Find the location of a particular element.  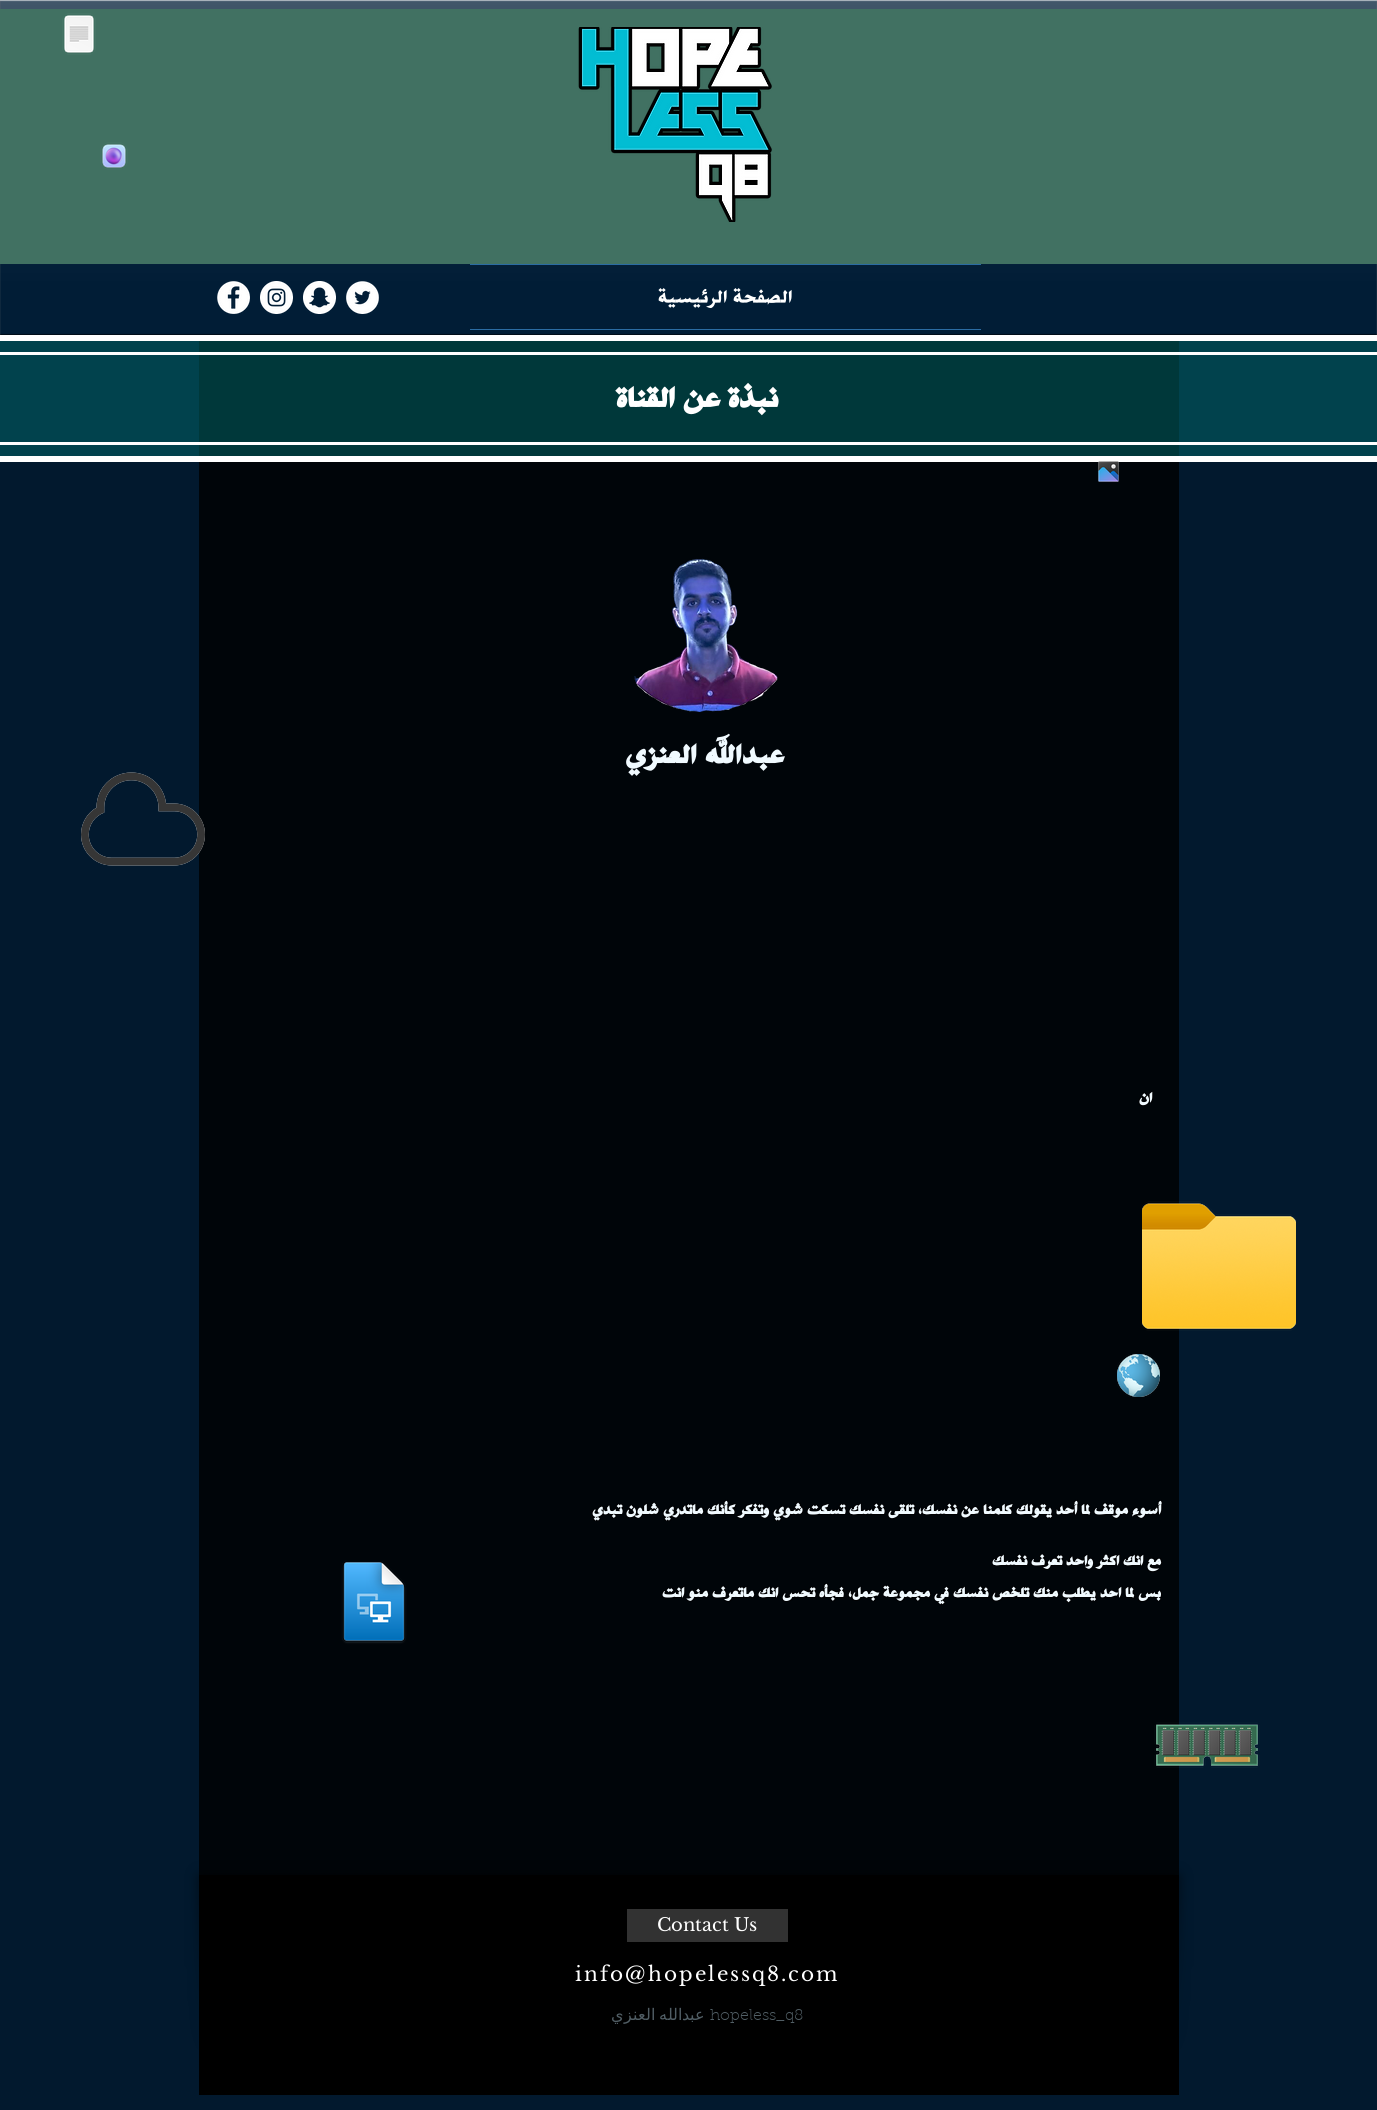

access global or international settings is located at coordinates (1138, 1375).